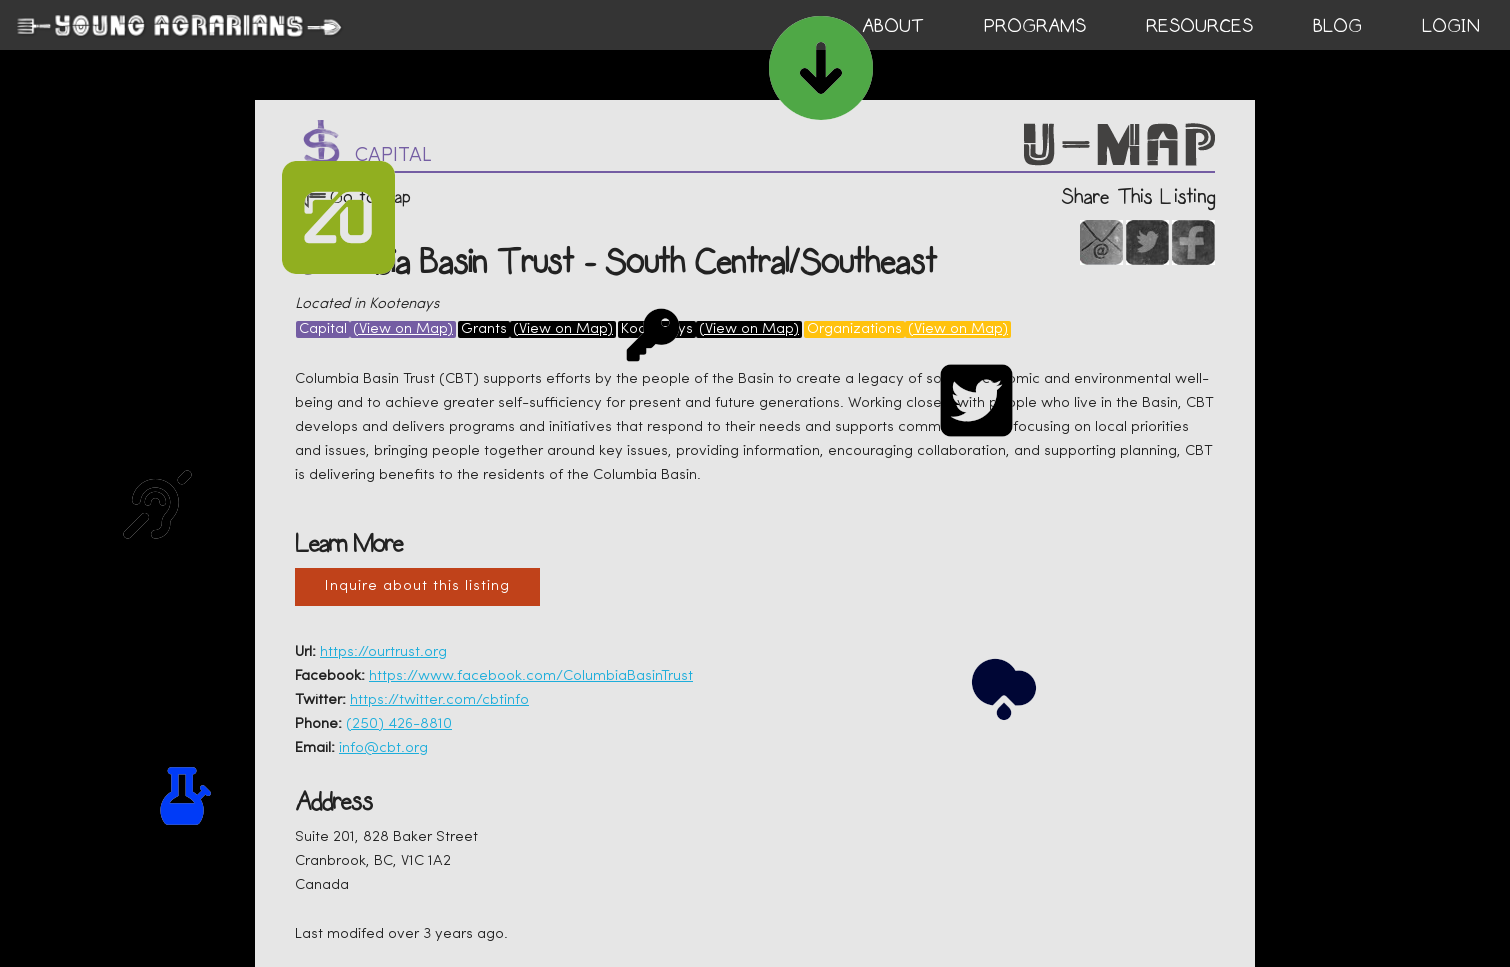 The image size is (1510, 967). I want to click on indicates hearing accessibility options, so click(157, 504).